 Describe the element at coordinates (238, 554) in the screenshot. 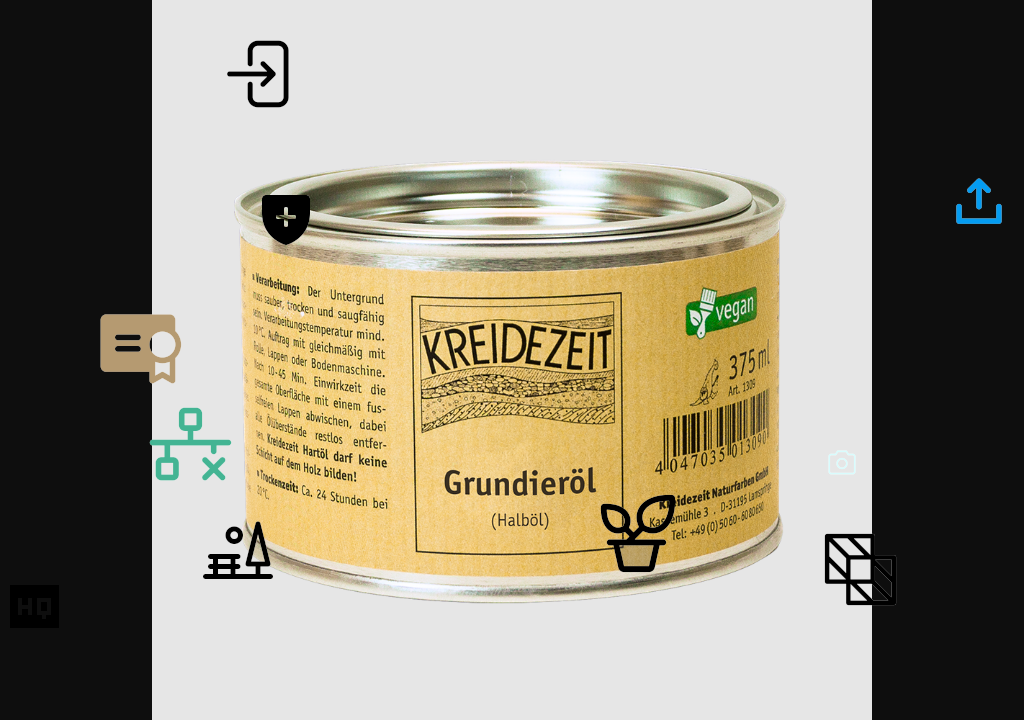

I see `view nearby parks or green spaces` at that location.